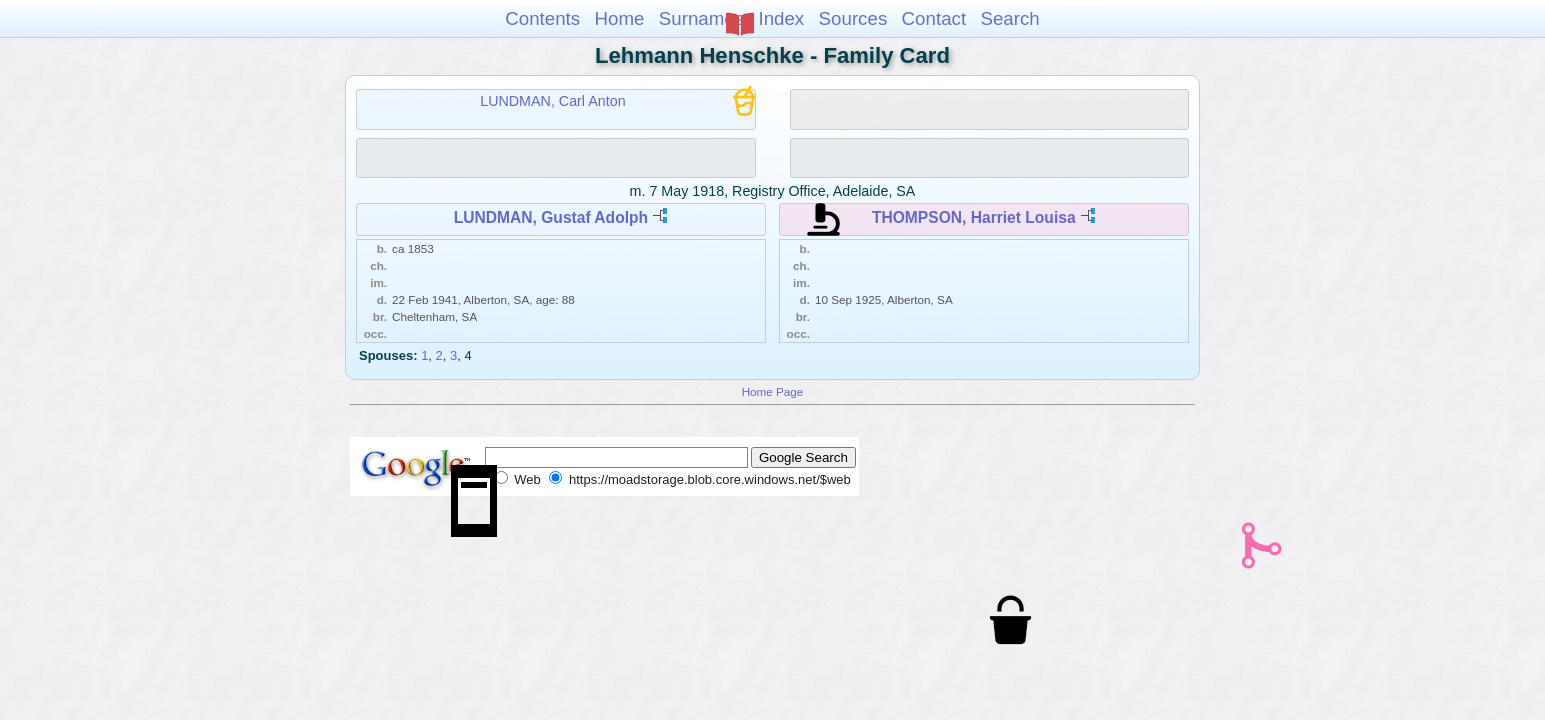 The image size is (1545, 720). I want to click on access storage or container tools, so click(1010, 620).